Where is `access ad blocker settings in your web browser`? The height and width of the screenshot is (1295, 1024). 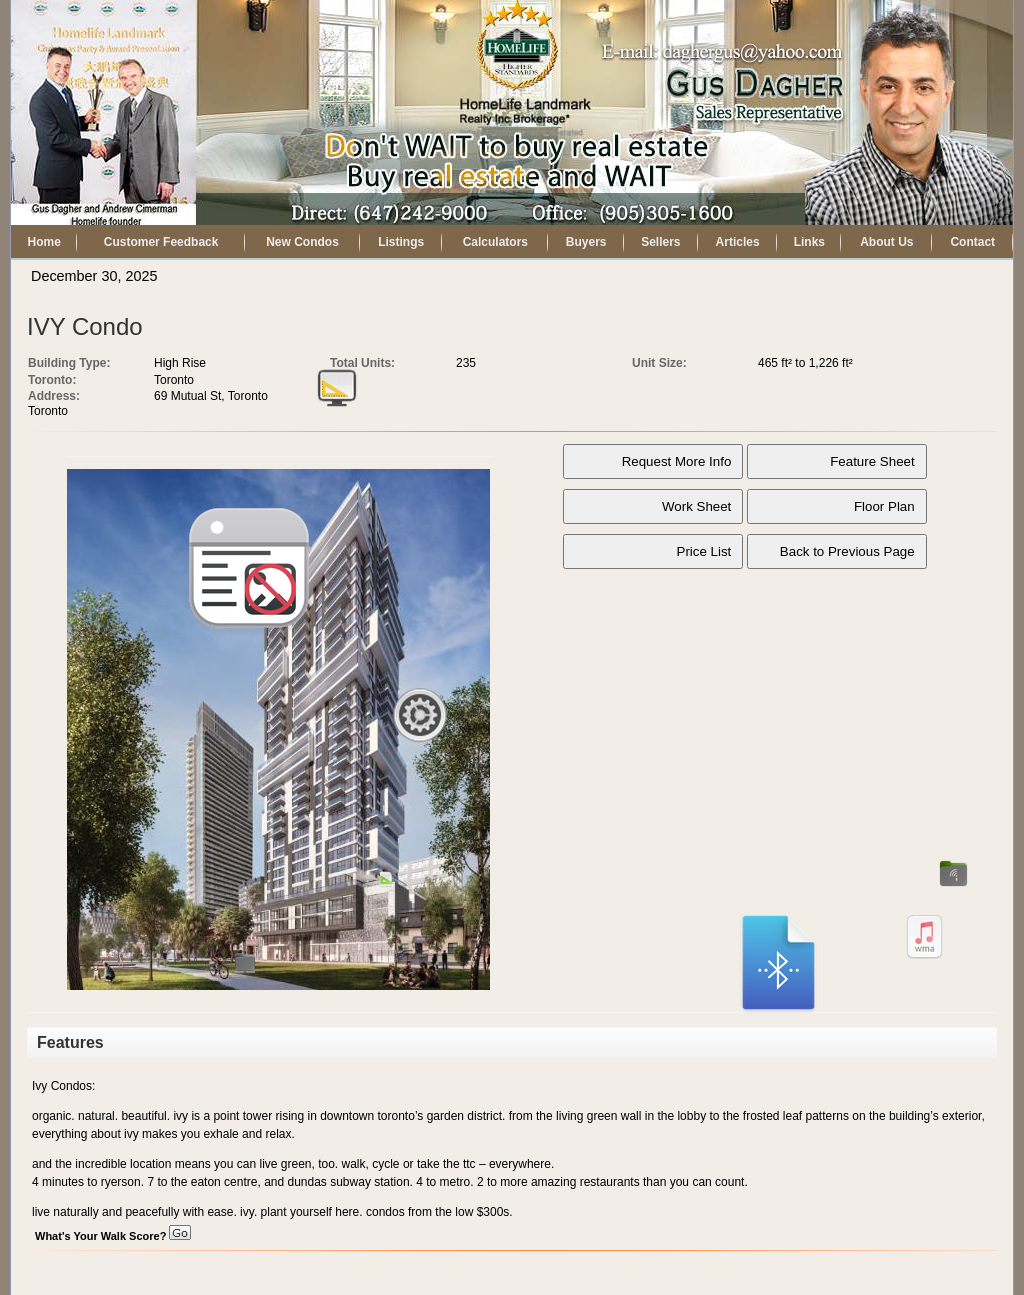
access ad blocker settings in your web browser is located at coordinates (249, 570).